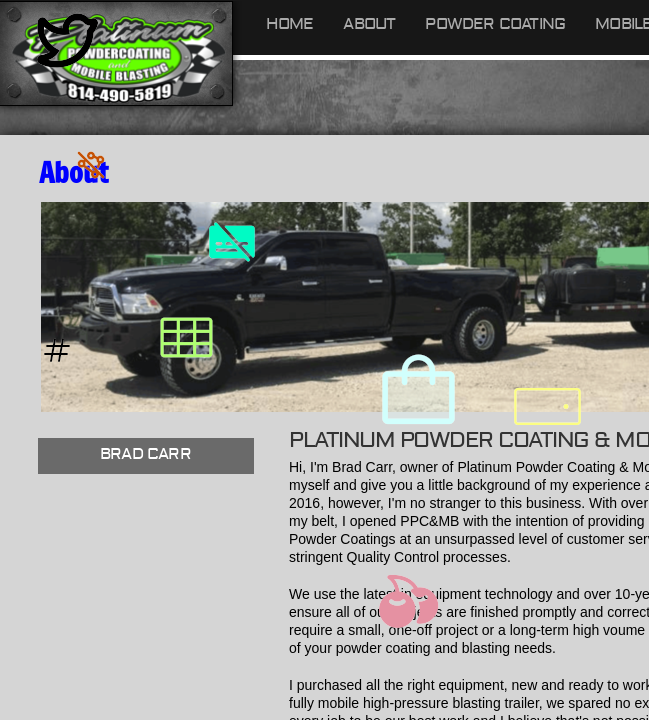 The width and height of the screenshot is (649, 720). I want to click on view all apps or menu options, so click(186, 337).